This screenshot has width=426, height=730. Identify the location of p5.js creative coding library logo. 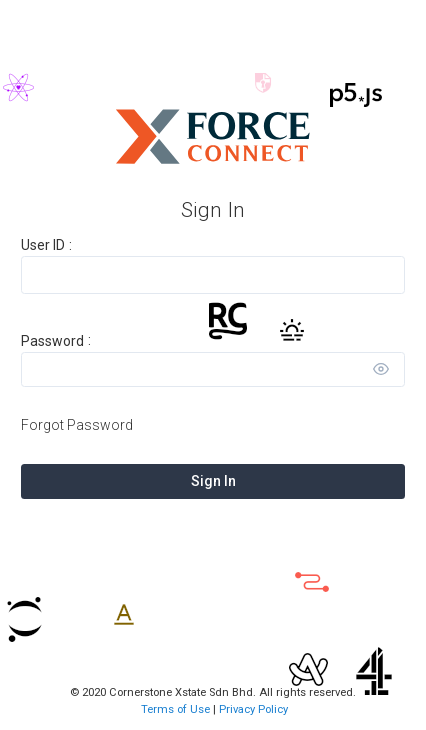
(356, 95).